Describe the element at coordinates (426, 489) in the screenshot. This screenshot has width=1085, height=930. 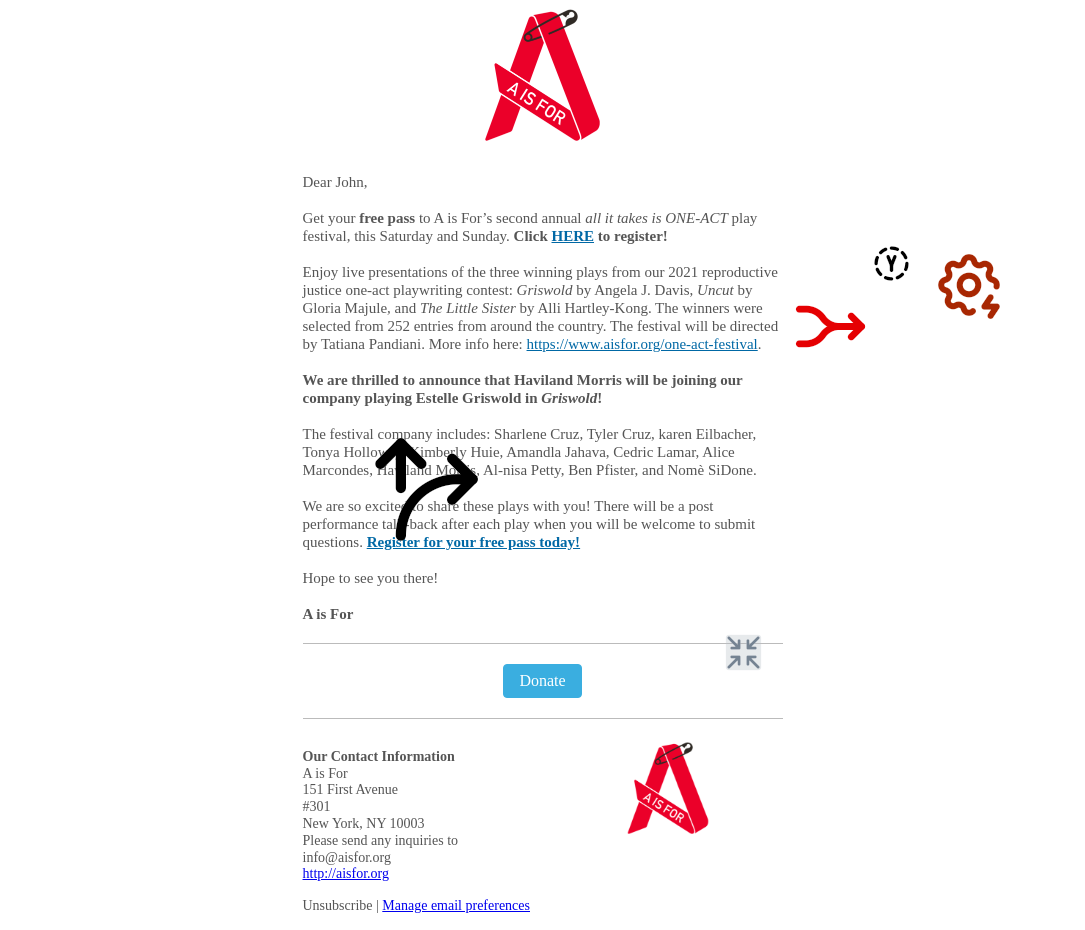
I see `take the exit or turn right ahead` at that location.